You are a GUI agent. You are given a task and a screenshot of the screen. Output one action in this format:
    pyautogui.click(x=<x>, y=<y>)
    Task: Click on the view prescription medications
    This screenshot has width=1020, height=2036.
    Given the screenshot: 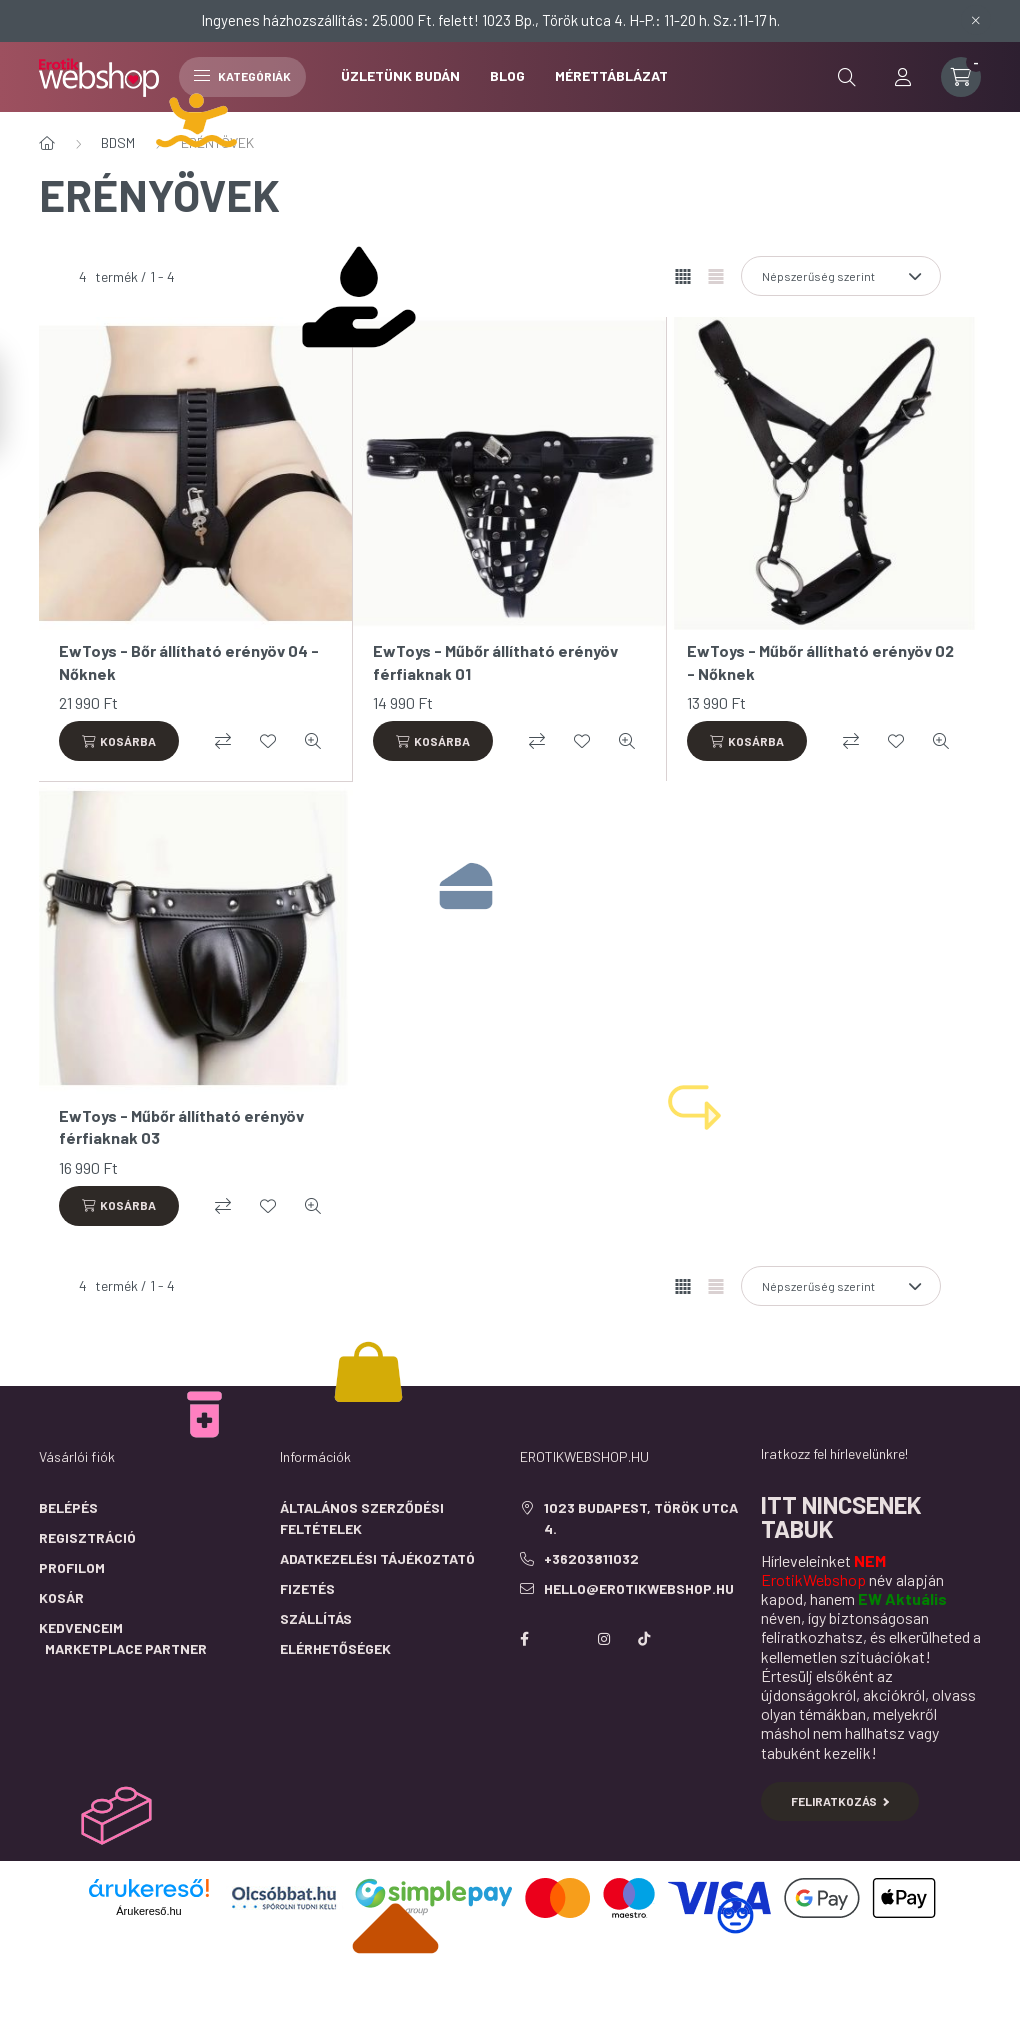 What is the action you would take?
    pyautogui.click(x=204, y=1414)
    